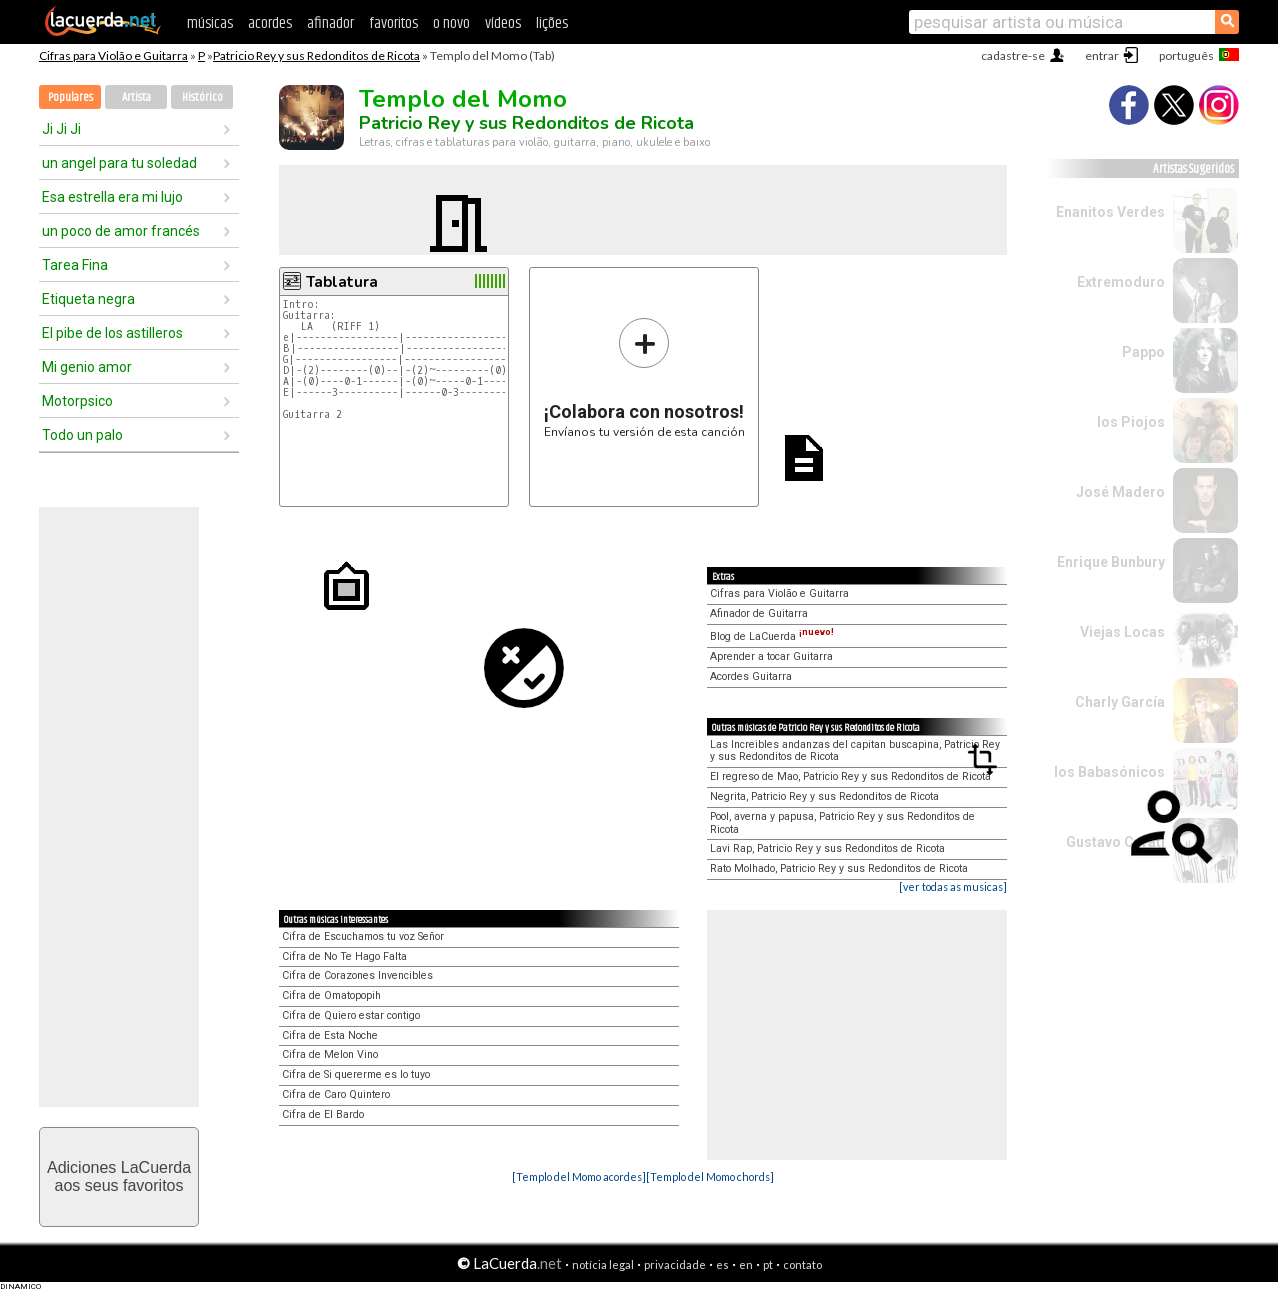 Image resolution: width=1278 pixels, height=1292 pixels. Describe the element at coordinates (1172, 823) in the screenshot. I see `search for a person or contact` at that location.